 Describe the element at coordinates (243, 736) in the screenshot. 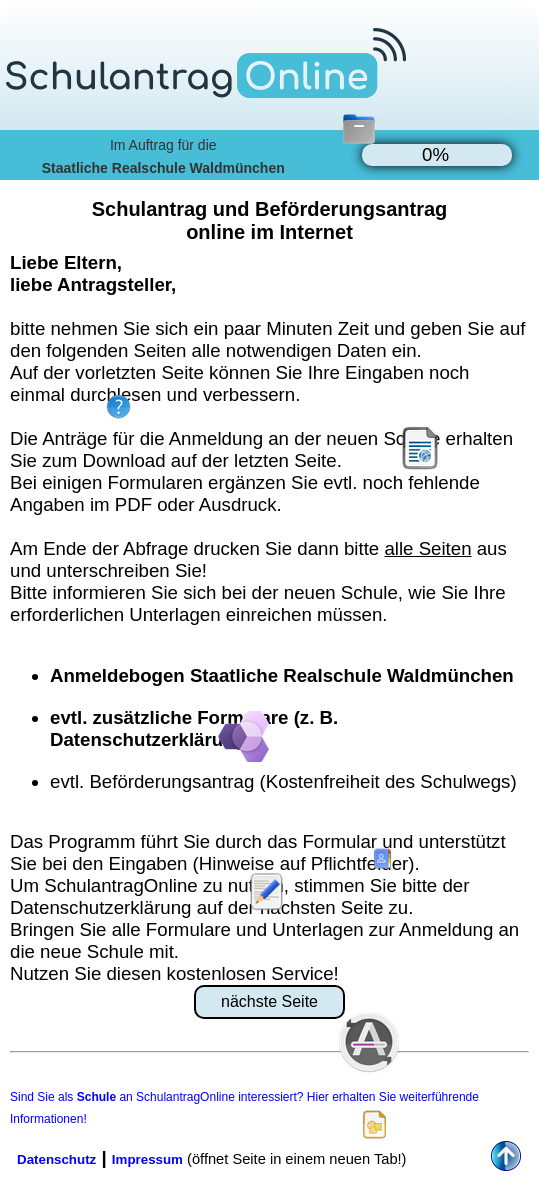

I see `open the microsoft store app` at that location.